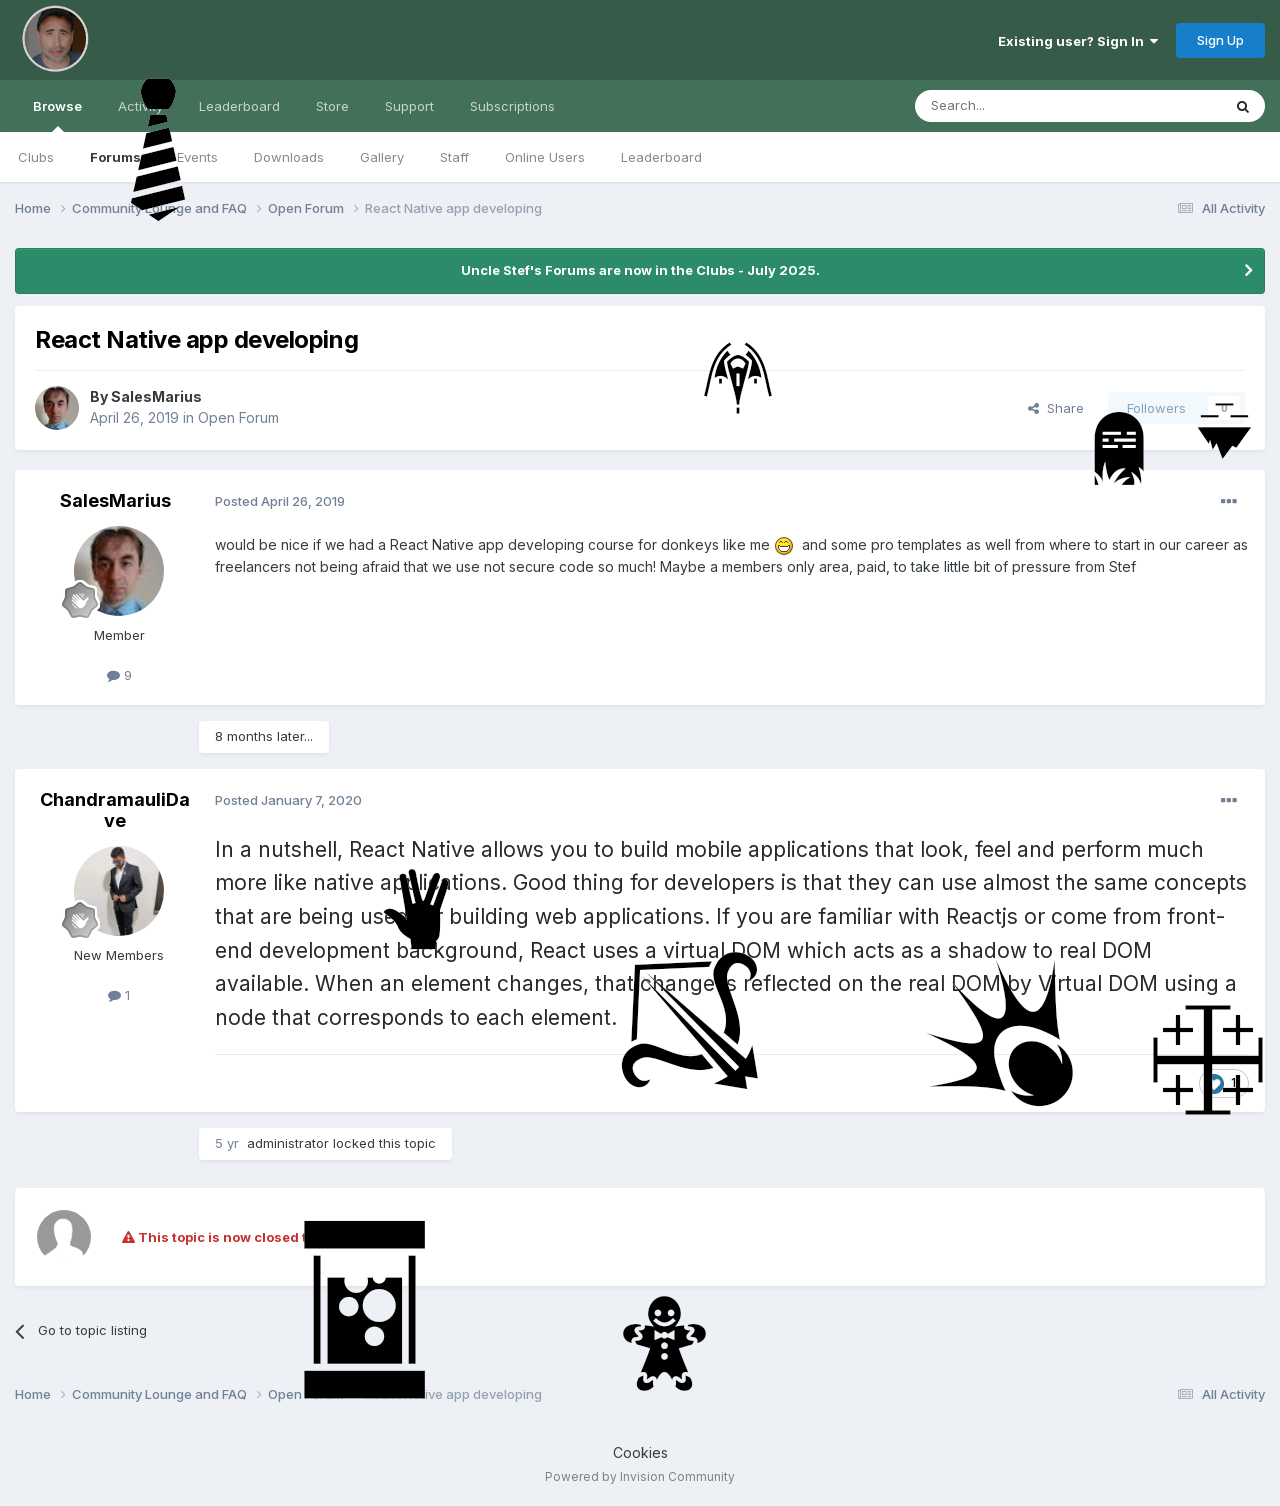 Image resolution: width=1280 pixels, height=1506 pixels. Describe the element at coordinates (689, 1020) in the screenshot. I see `activate double shot ability` at that location.